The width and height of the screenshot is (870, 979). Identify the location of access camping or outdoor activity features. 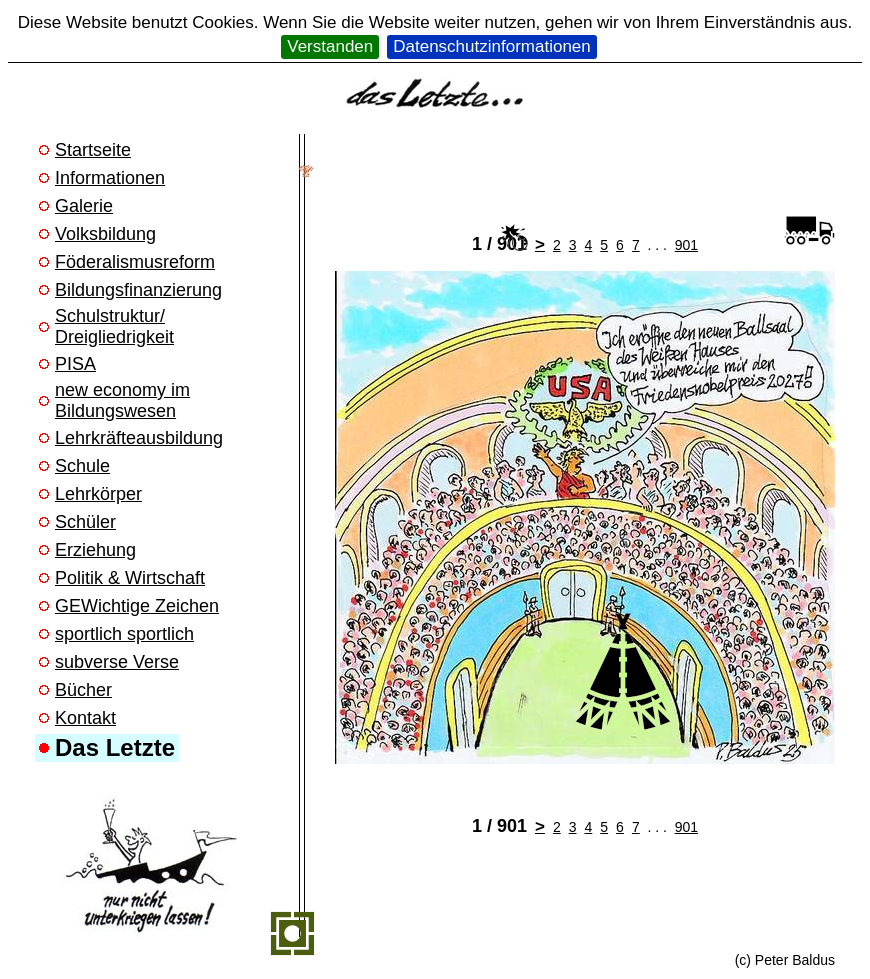
(623, 672).